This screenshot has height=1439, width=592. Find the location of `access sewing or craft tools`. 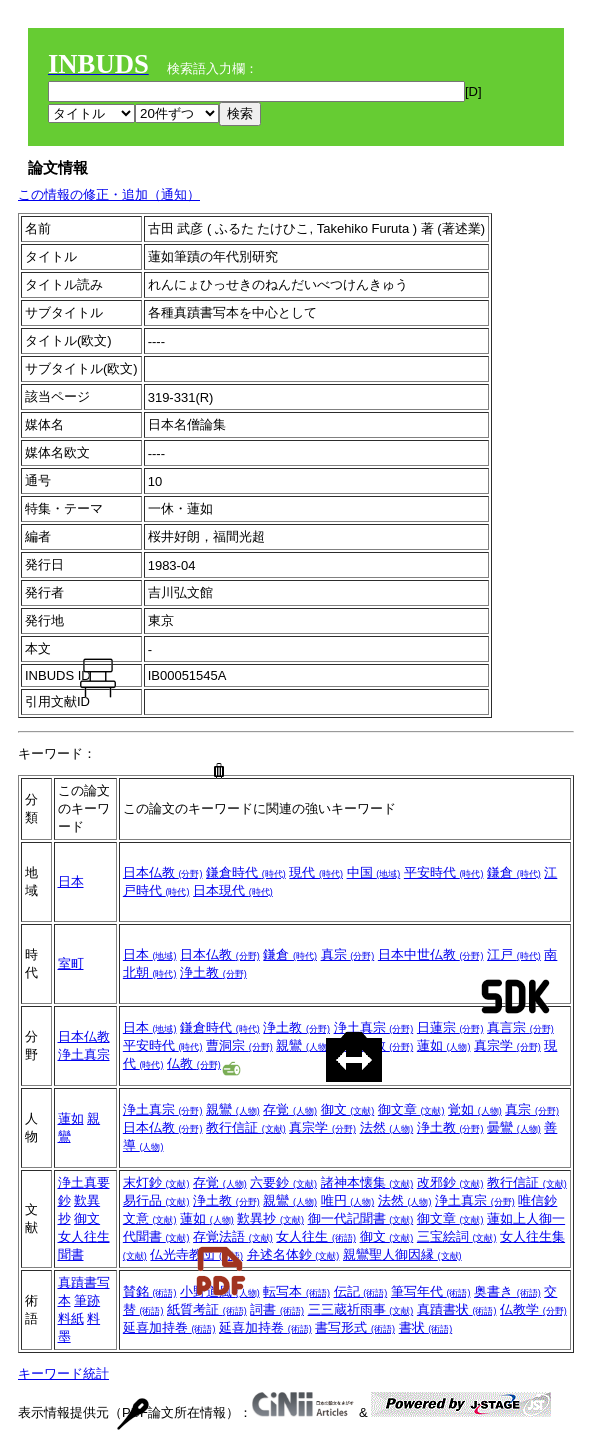

access sewing or craft tools is located at coordinates (133, 1414).